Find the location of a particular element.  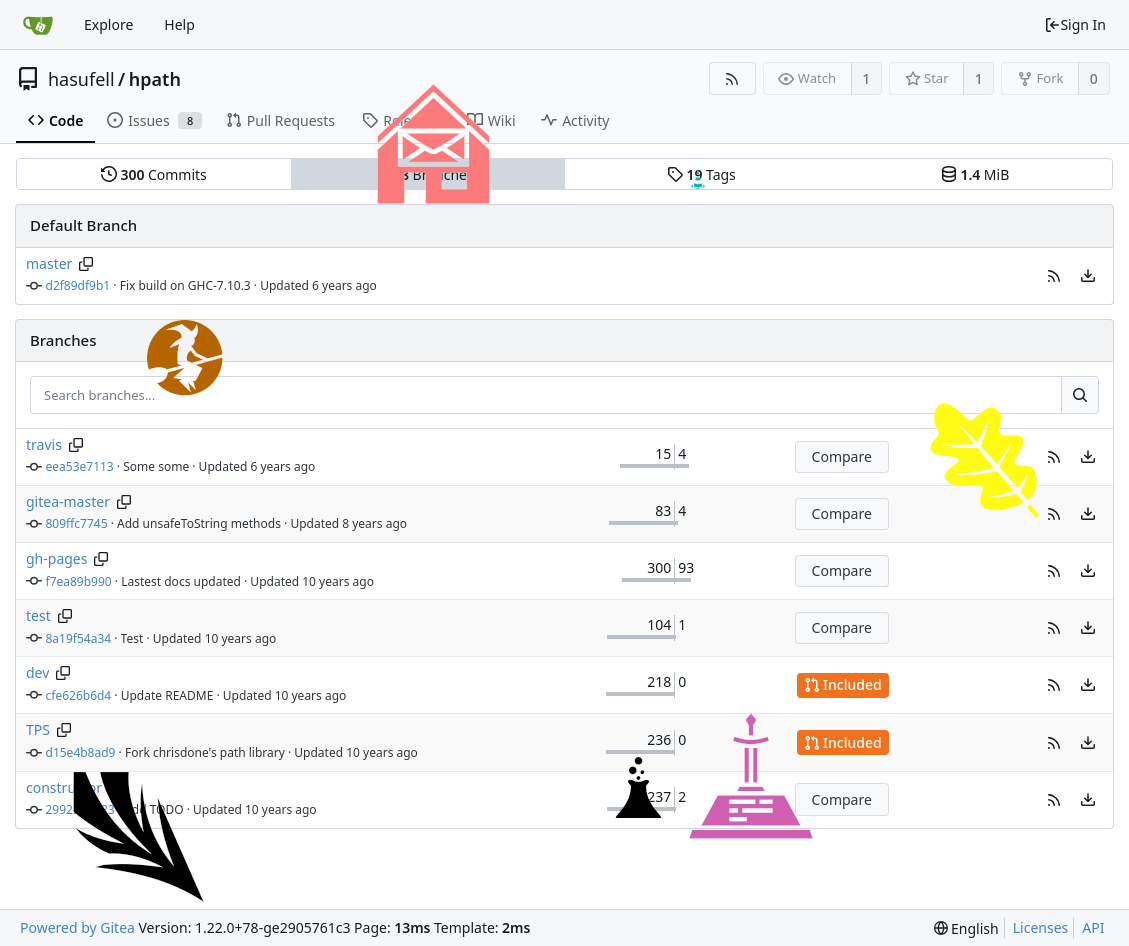

access the altar or shrine menu is located at coordinates (751, 776).